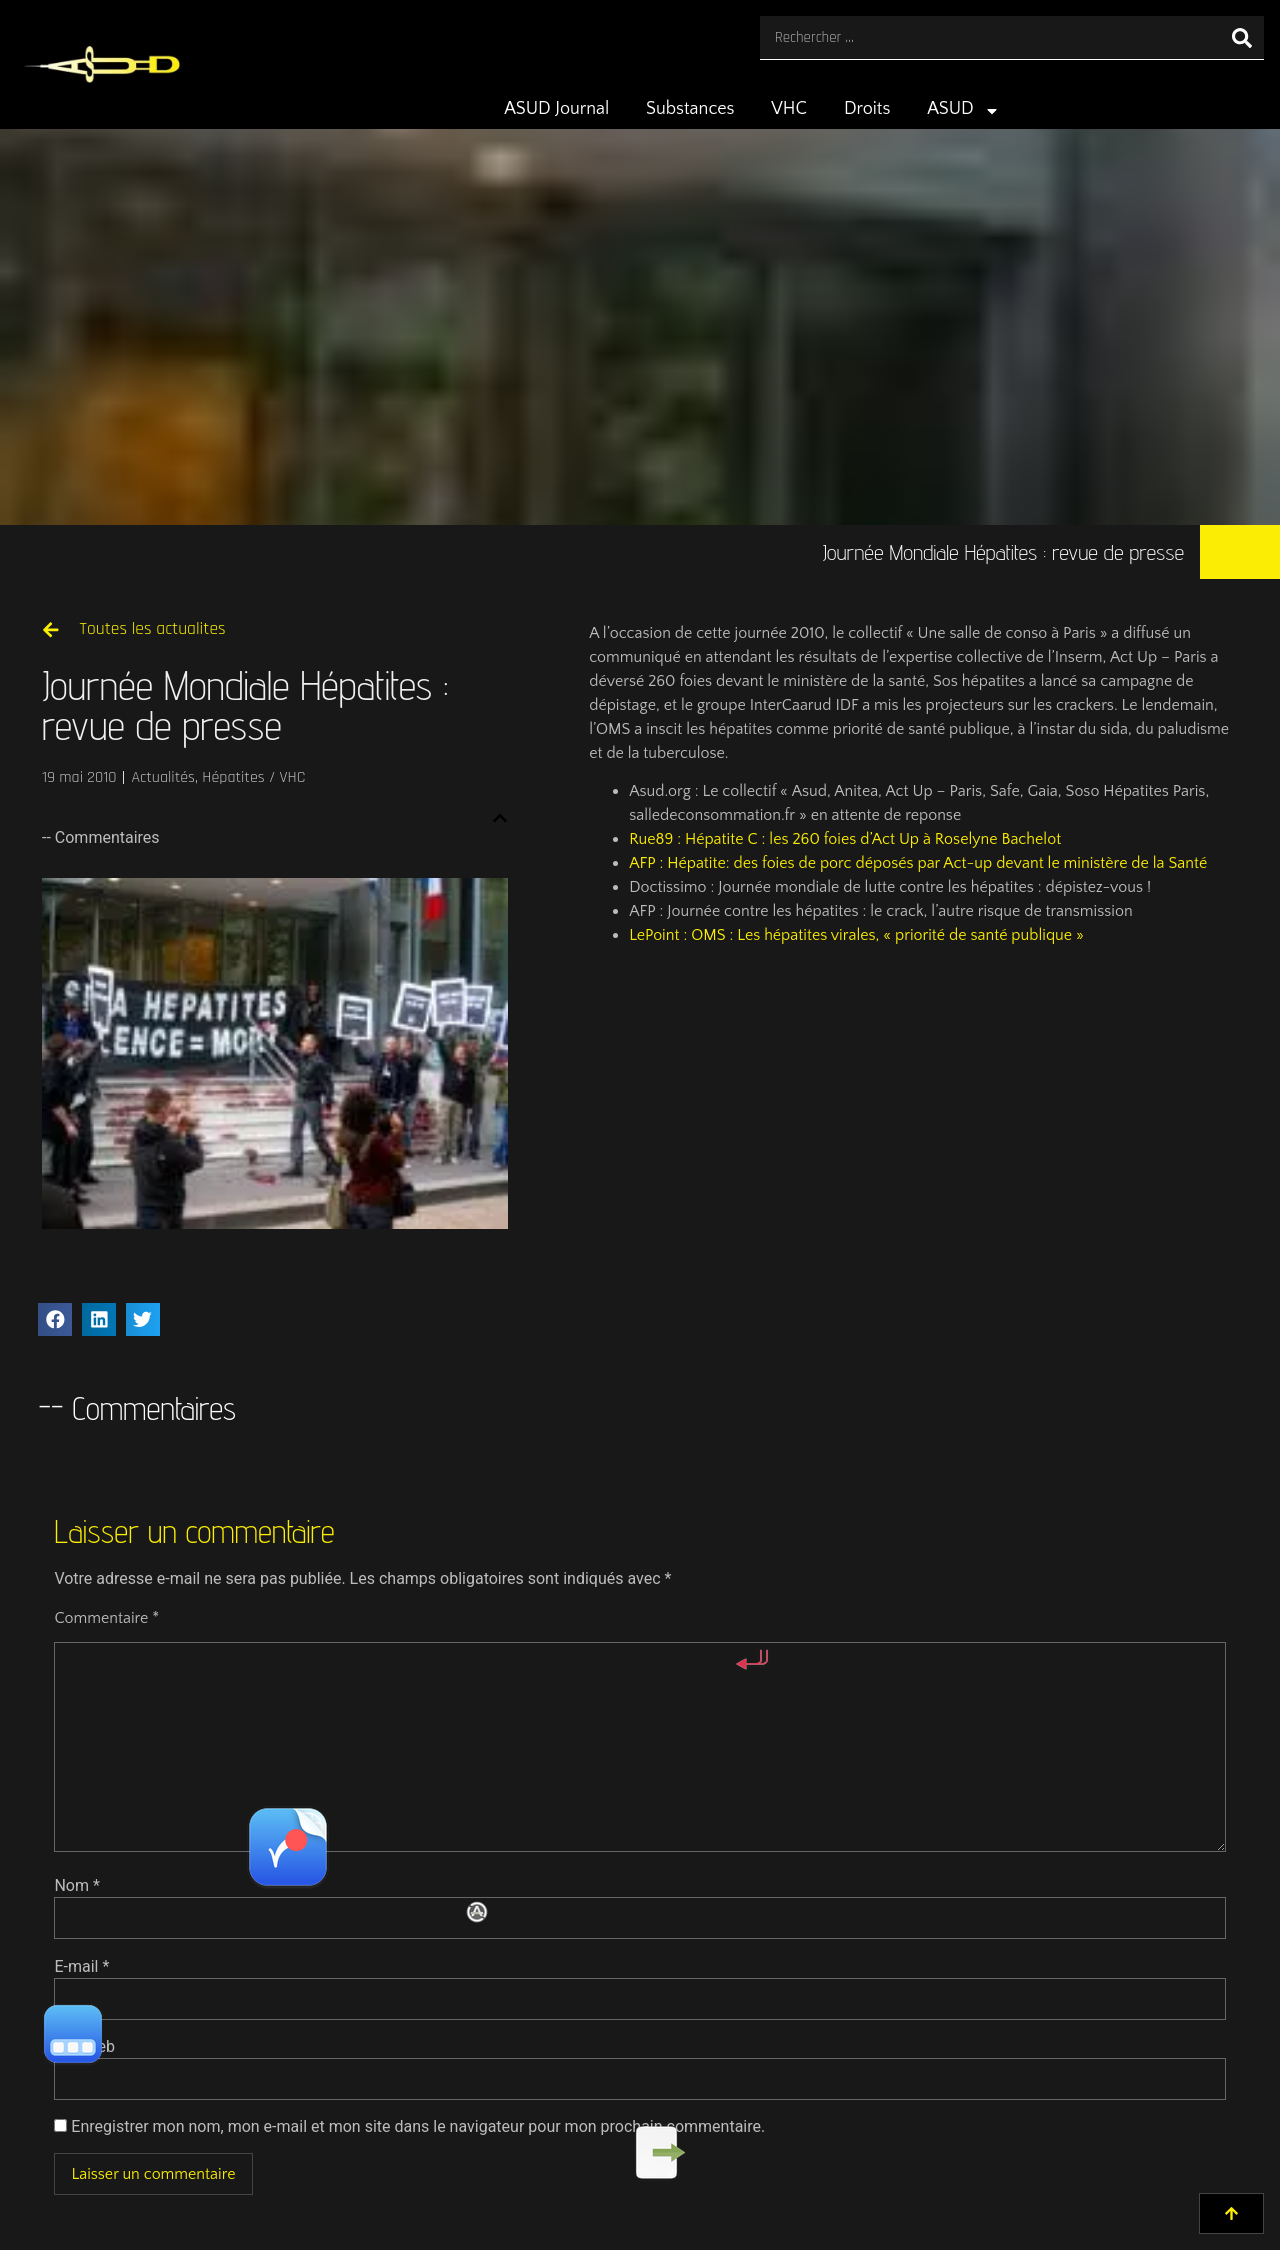 Image resolution: width=1280 pixels, height=2250 pixels. What do you see at coordinates (656, 2152) in the screenshot?
I see `export document to another location` at bounding box center [656, 2152].